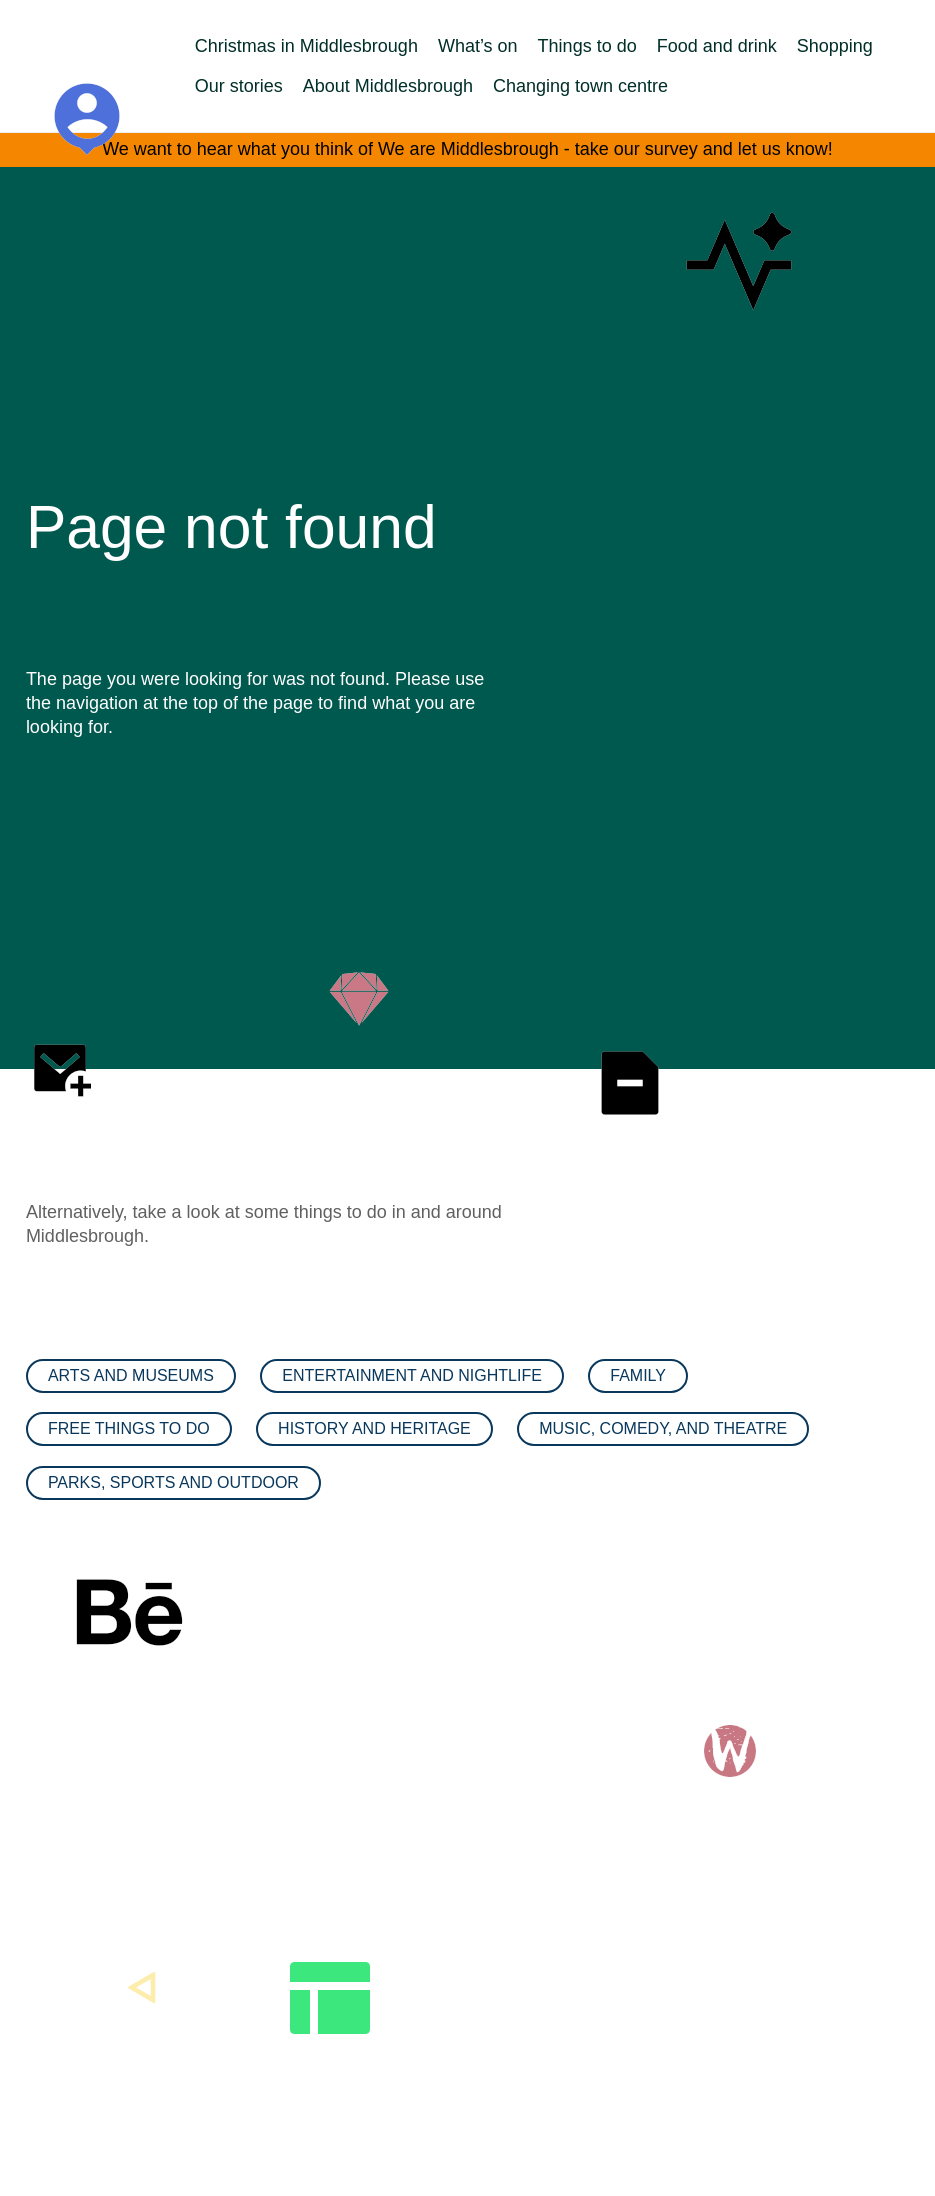 This screenshot has width=935, height=2196. What do you see at coordinates (630, 1083) in the screenshot?
I see `reduce or compress file size` at bounding box center [630, 1083].